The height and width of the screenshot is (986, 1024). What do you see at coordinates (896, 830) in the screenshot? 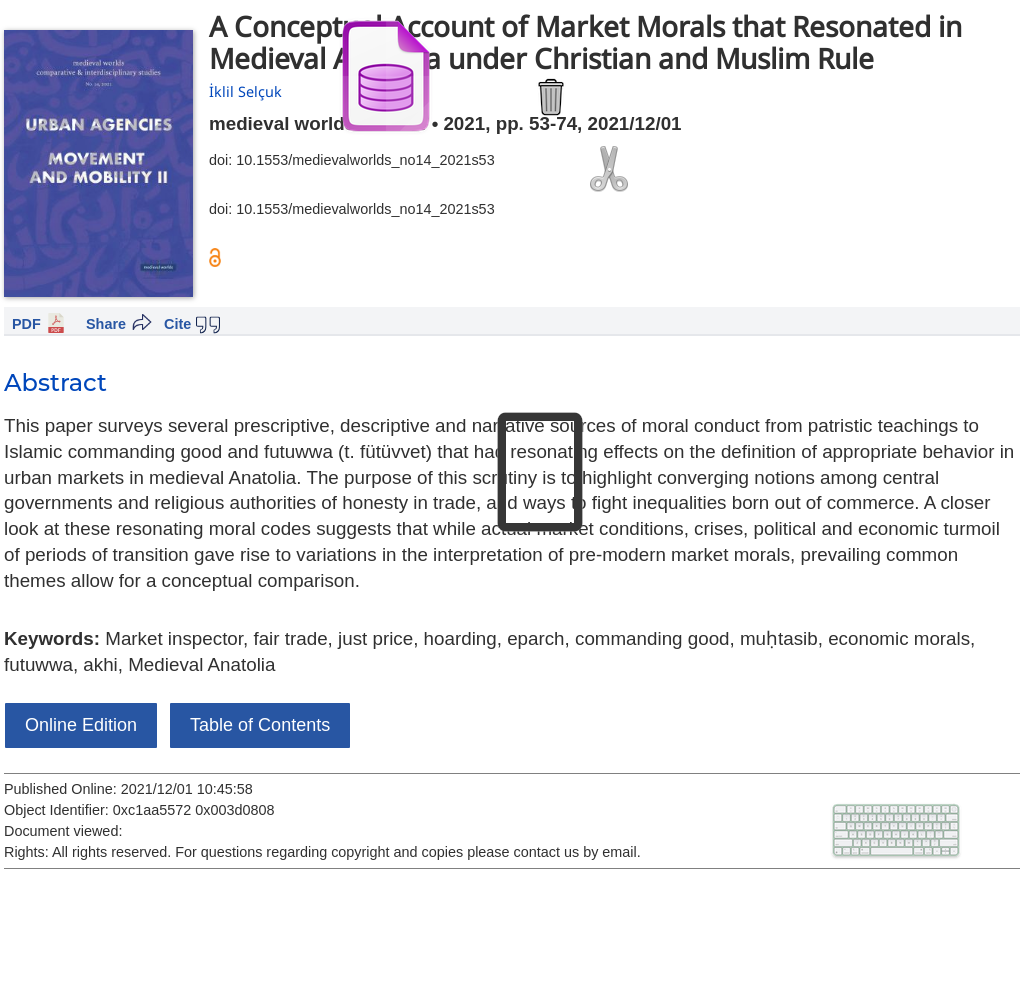
I see `bluetooth keyboard connected successfully` at bounding box center [896, 830].